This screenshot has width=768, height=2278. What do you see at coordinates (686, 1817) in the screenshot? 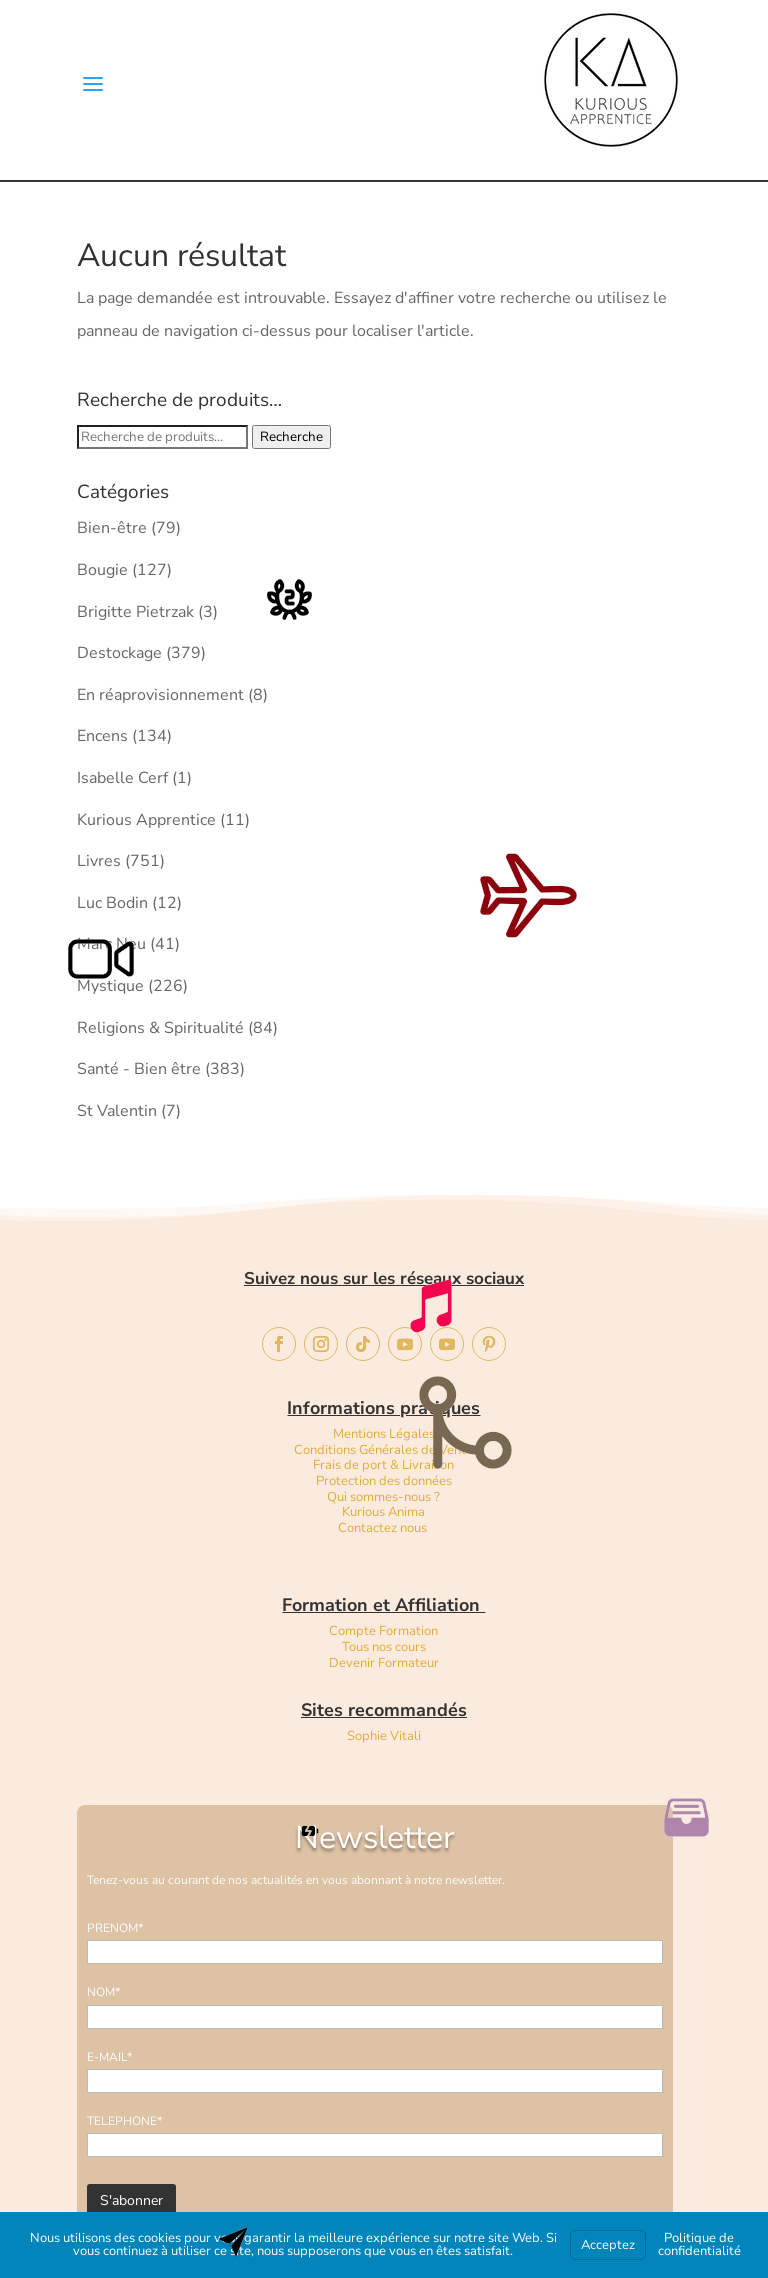
I see `view inbox or received files` at bounding box center [686, 1817].